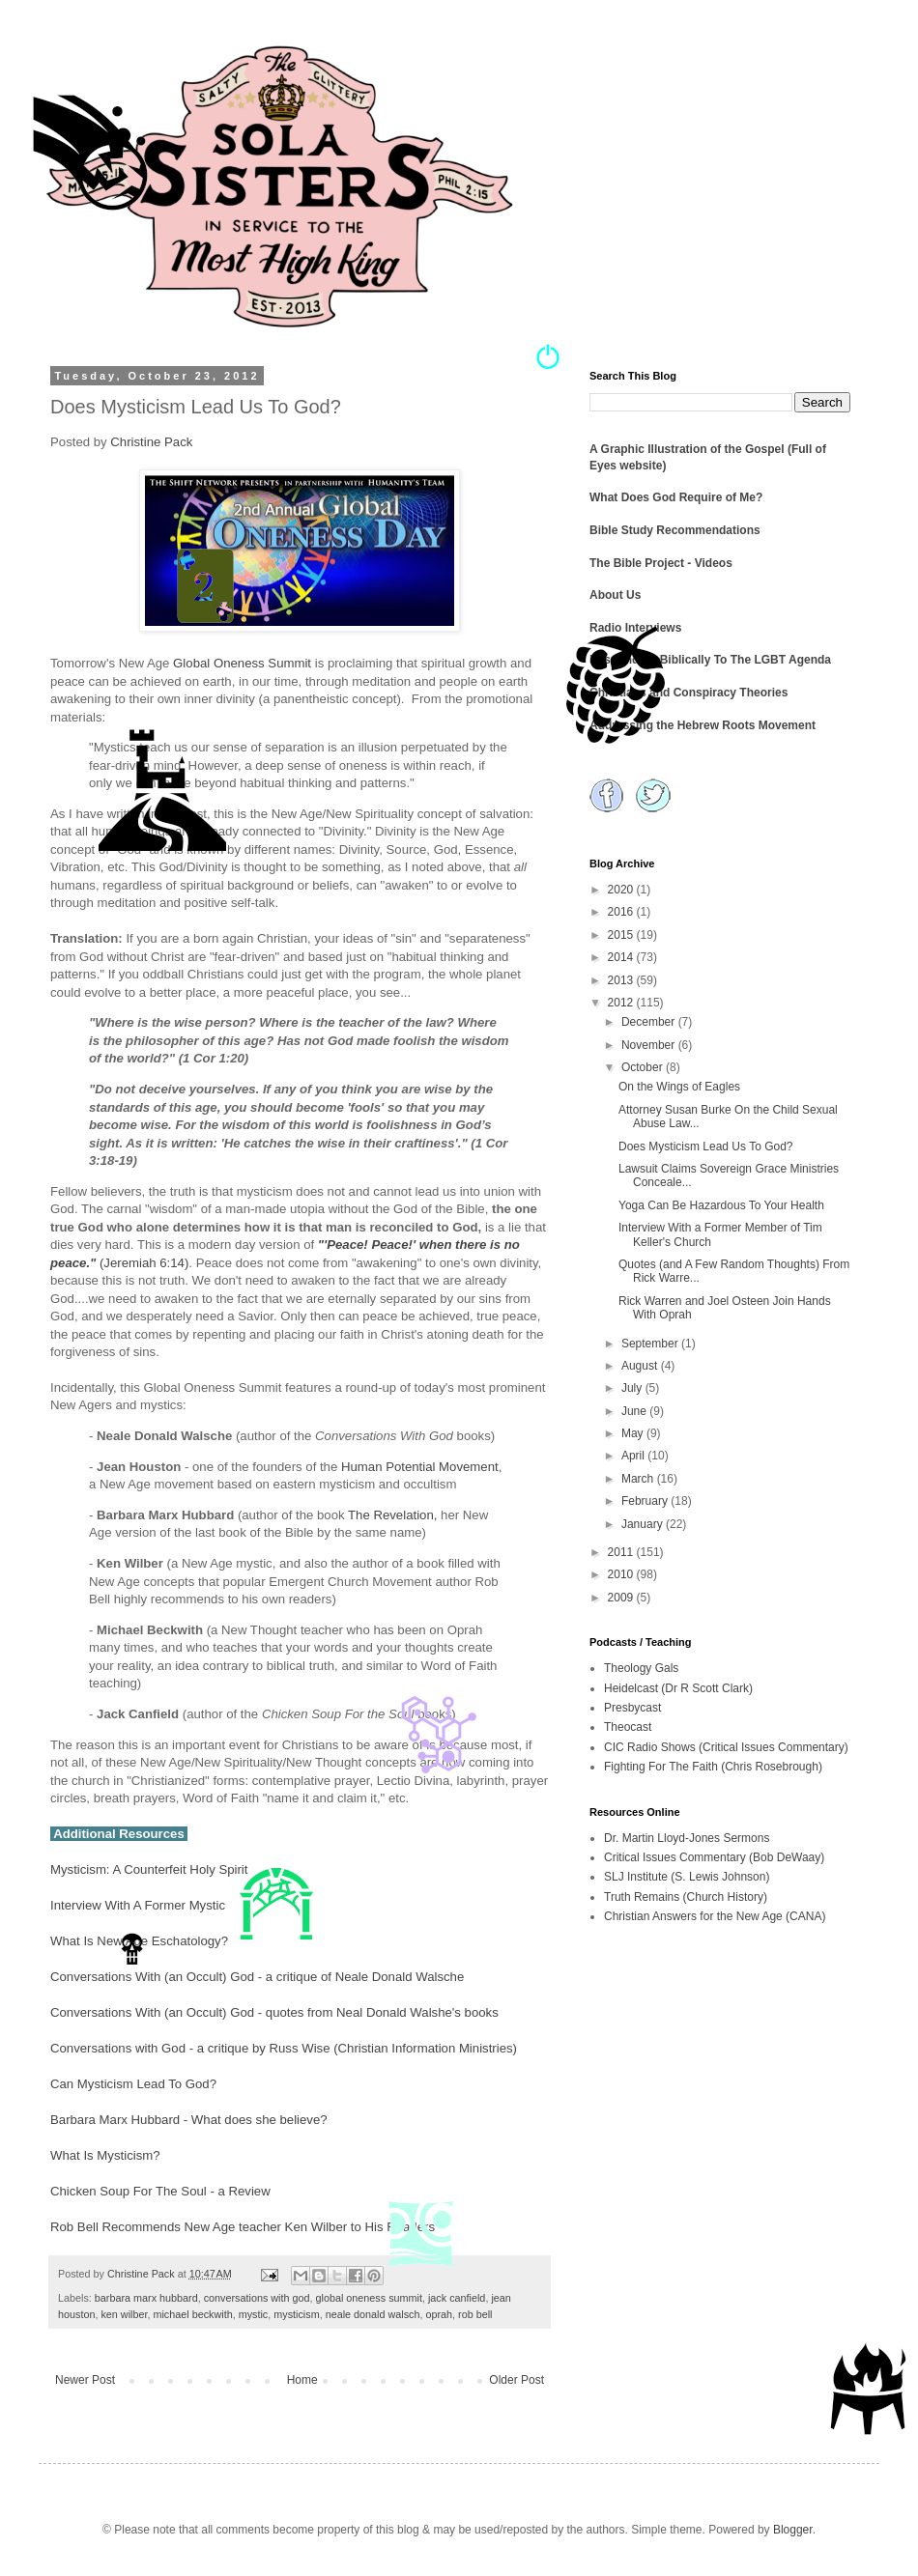 The width and height of the screenshot is (918, 2576). I want to click on two of clubs playing card, so click(205, 585).